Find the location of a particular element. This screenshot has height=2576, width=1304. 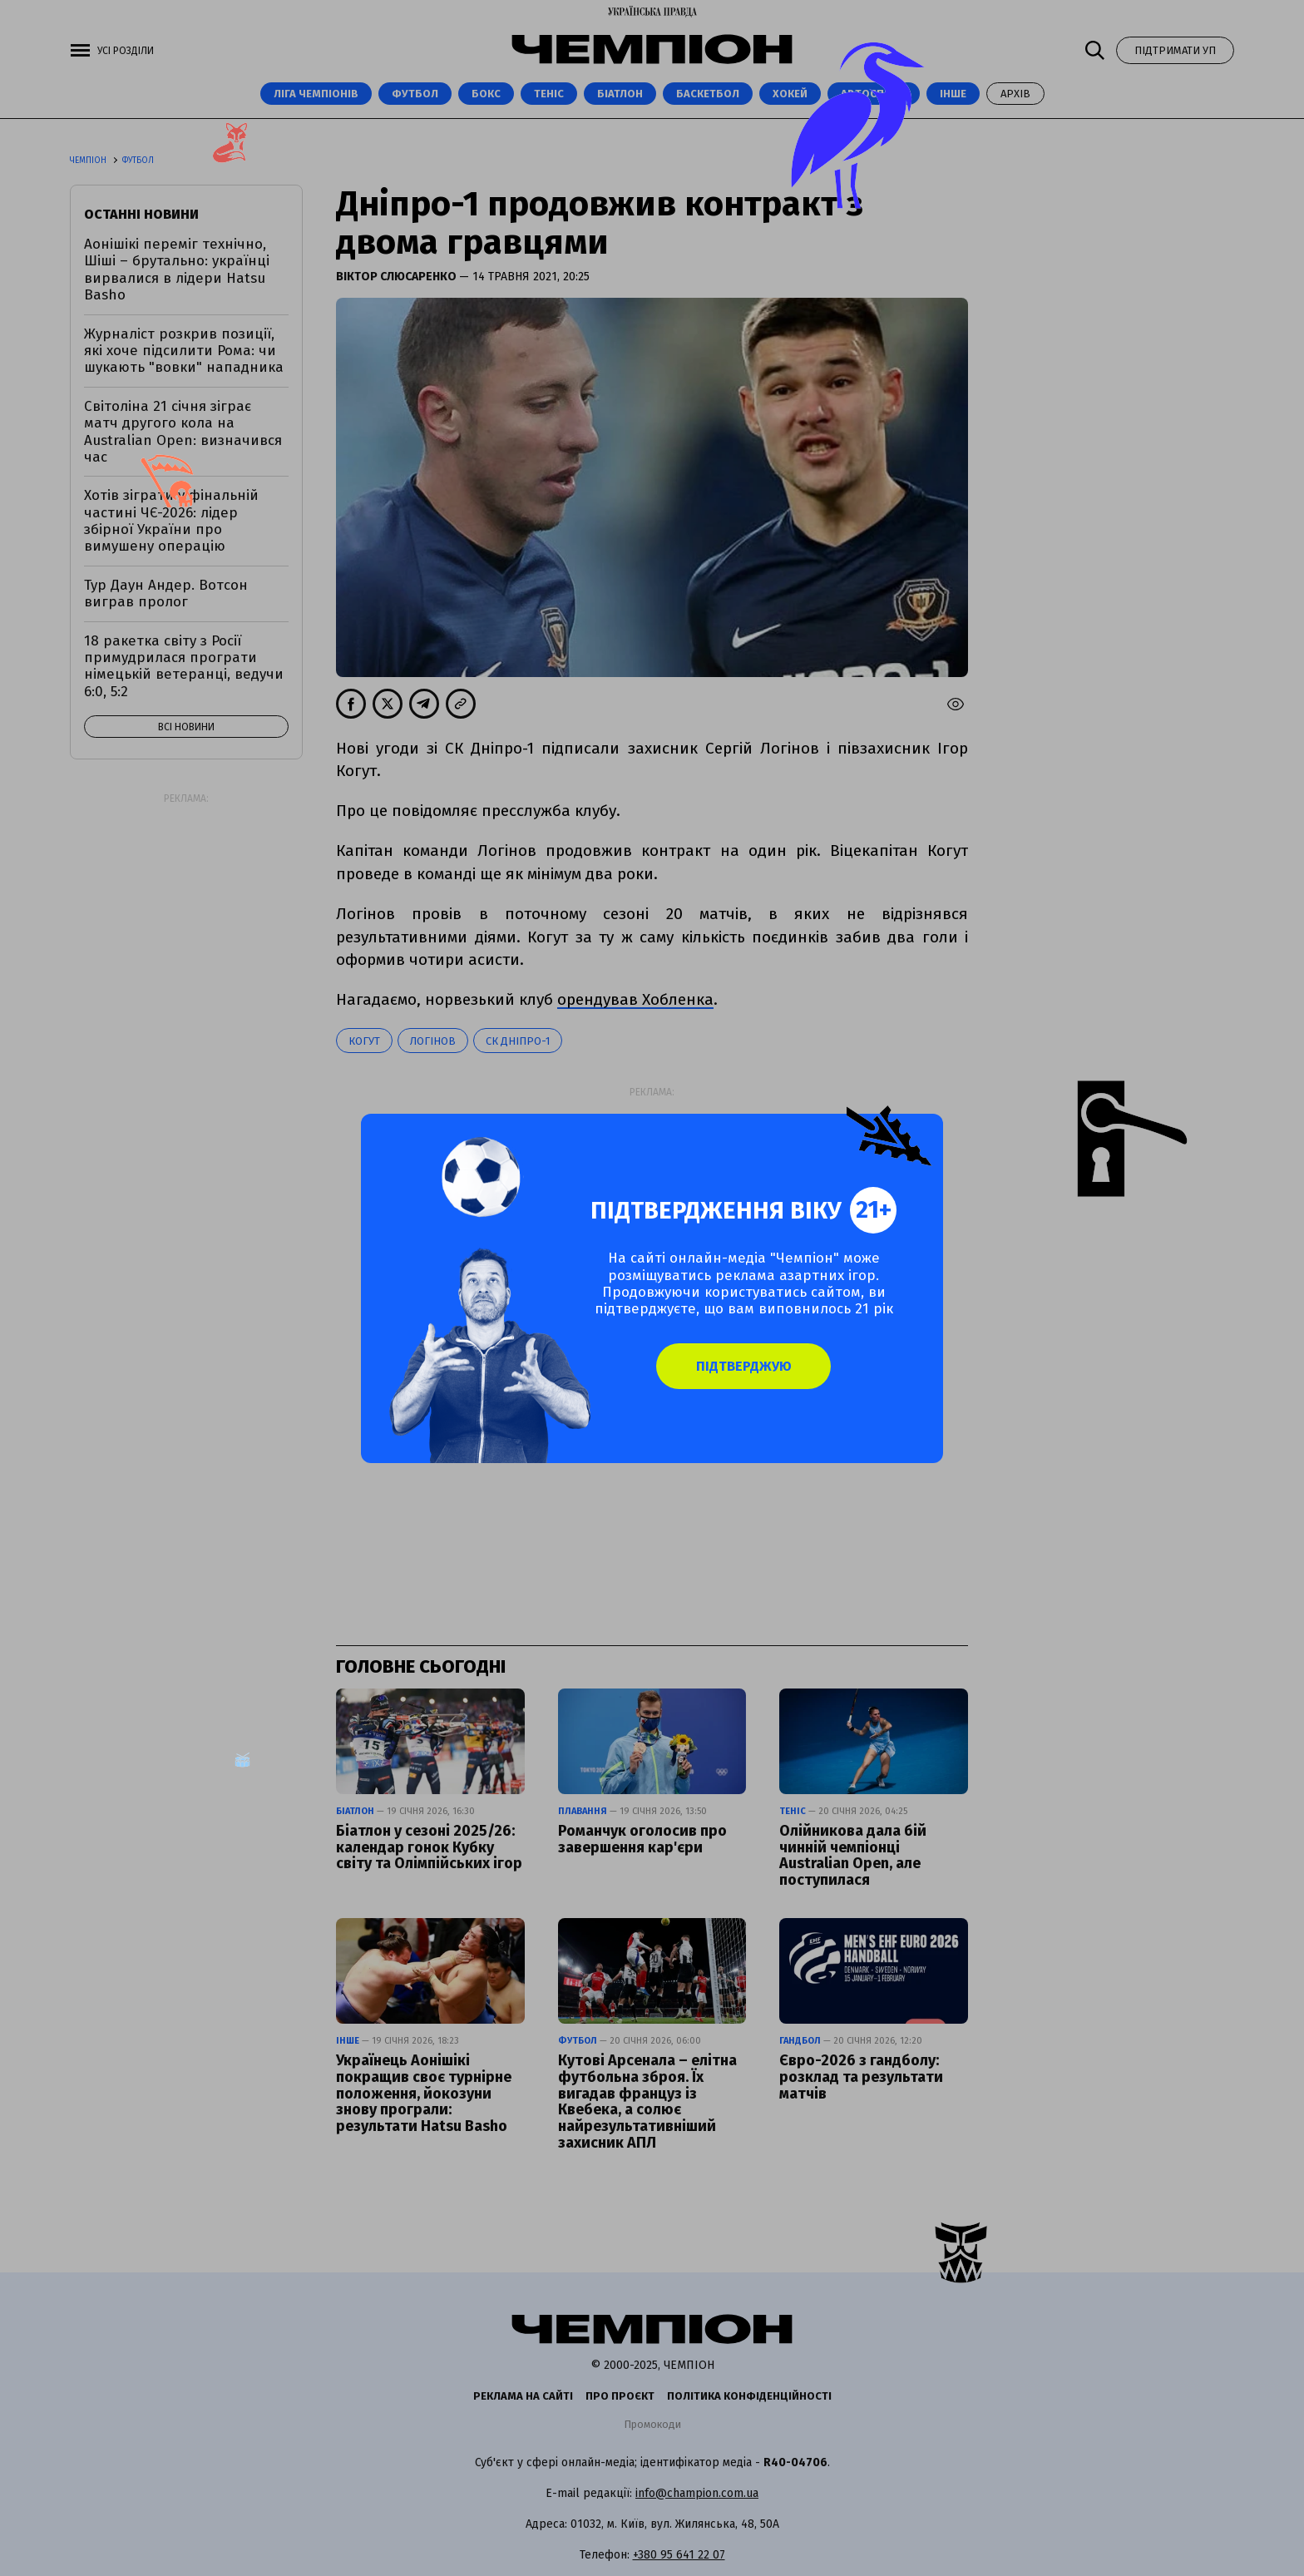

select tribal or tiki-themed content is located at coordinates (960, 2252).